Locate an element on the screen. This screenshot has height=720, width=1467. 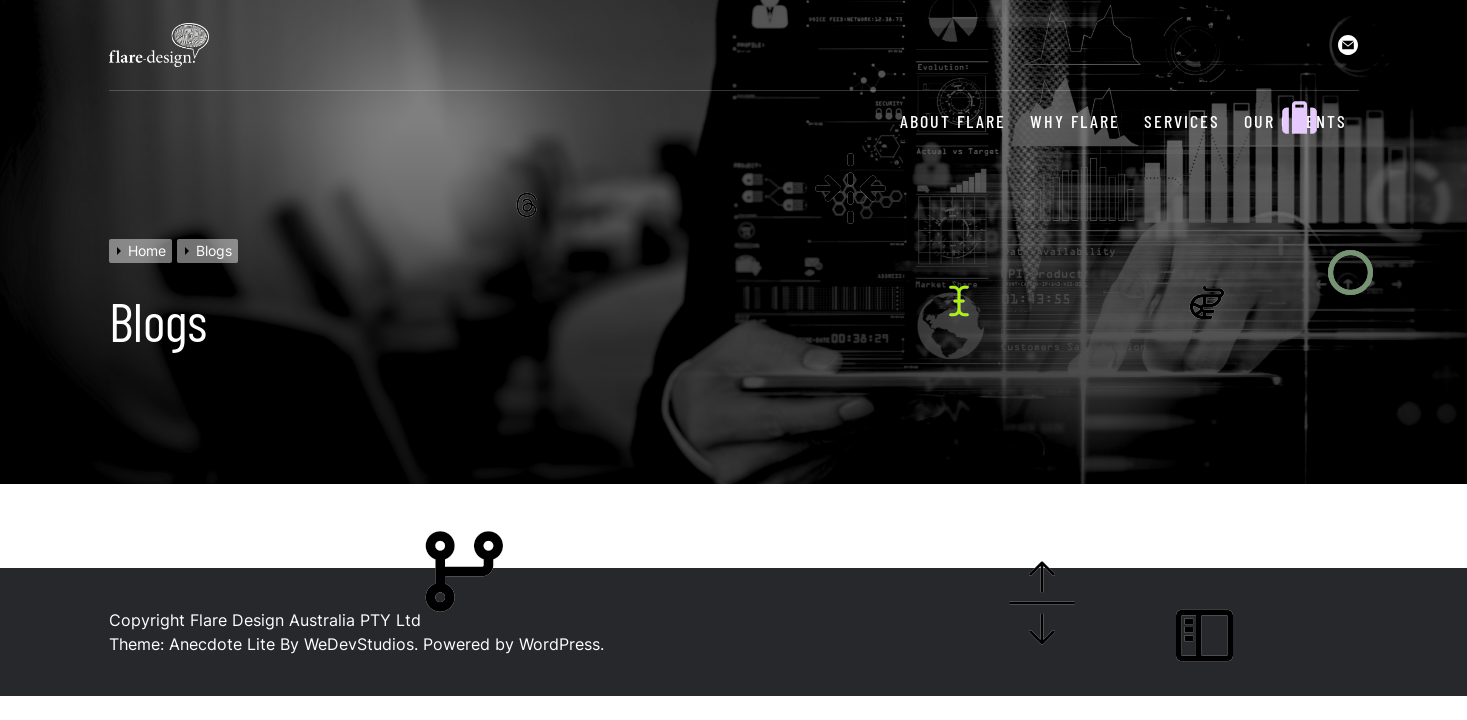
open the Threads app is located at coordinates (527, 205).